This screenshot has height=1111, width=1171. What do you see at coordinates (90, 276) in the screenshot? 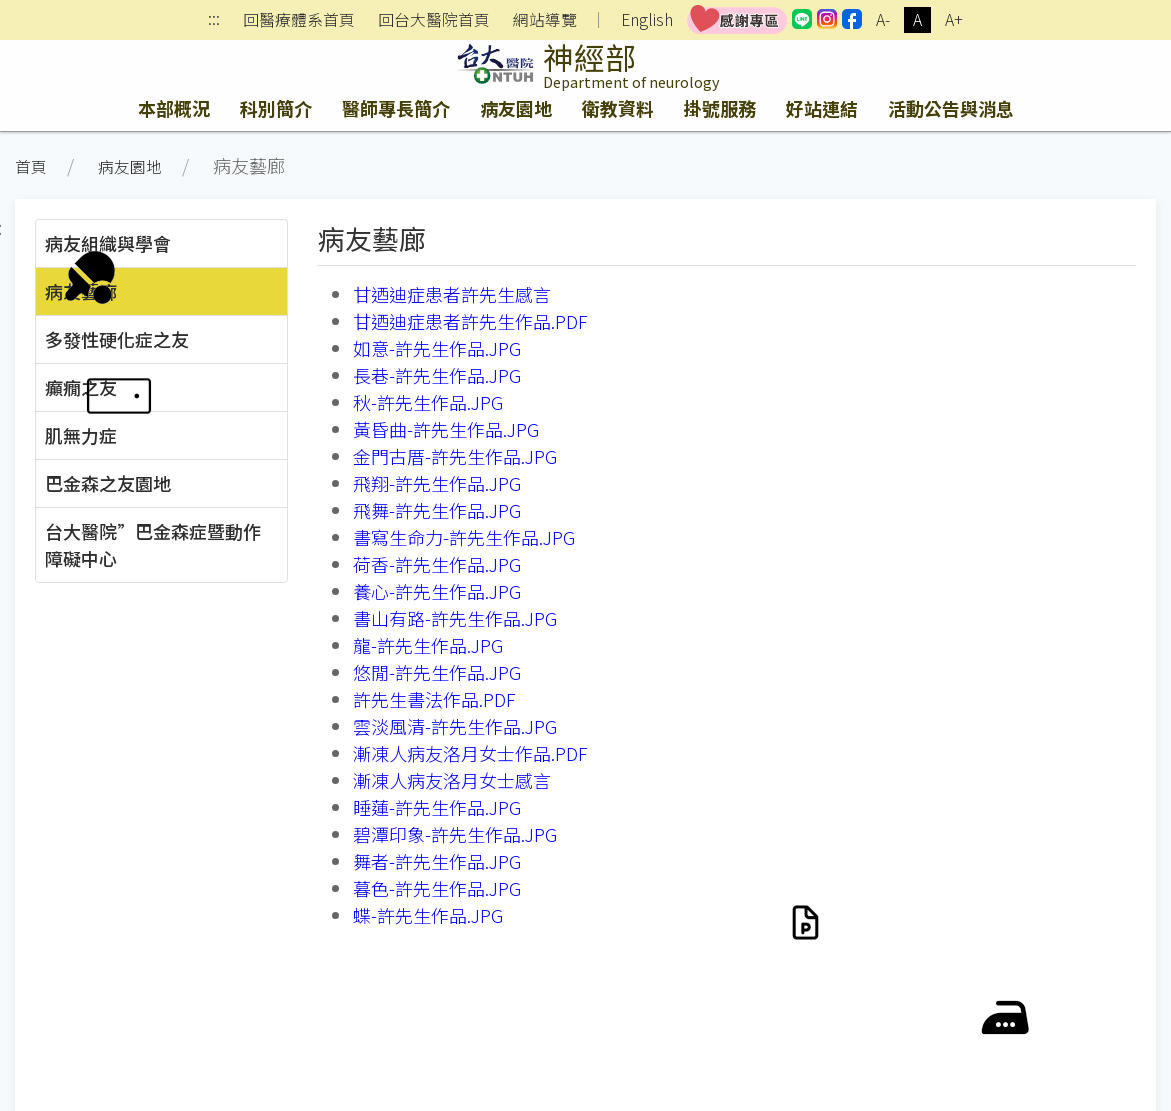
I see `access ping pong or table tennis games` at bounding box center [90, 276].